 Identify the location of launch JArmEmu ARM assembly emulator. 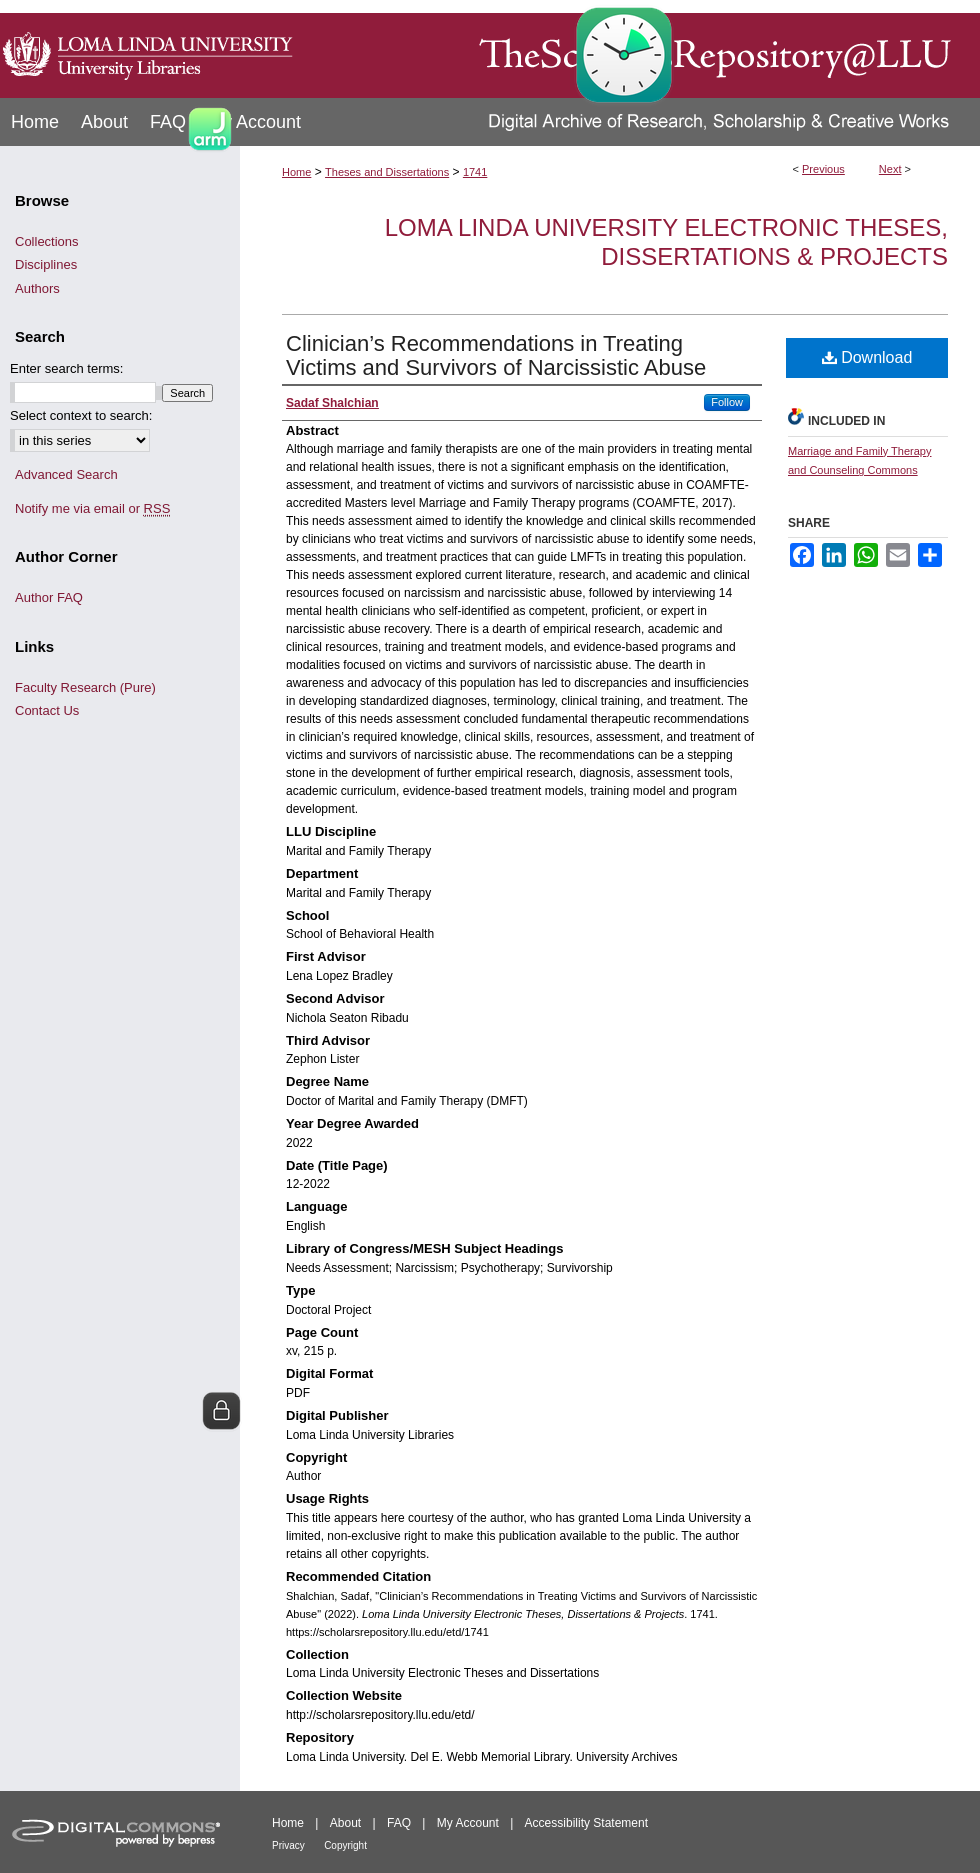
(210, 129).